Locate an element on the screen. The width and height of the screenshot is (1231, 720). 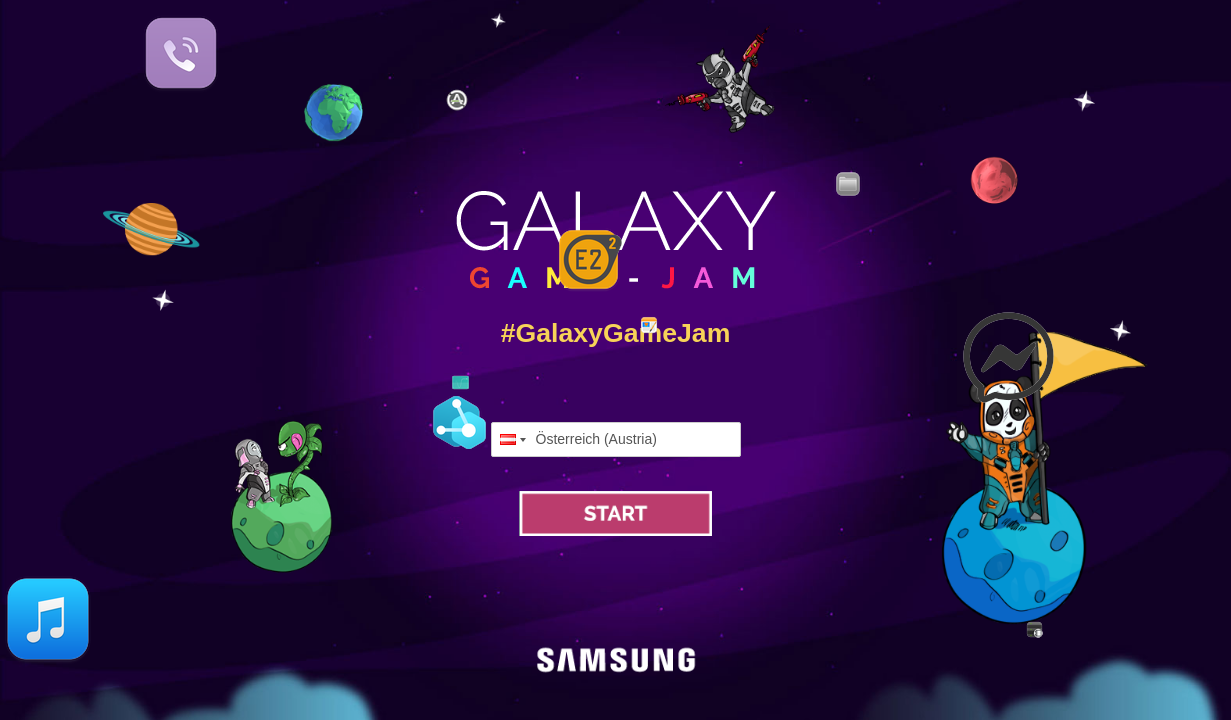
check for available system updates is located at coordinates (457, 100).